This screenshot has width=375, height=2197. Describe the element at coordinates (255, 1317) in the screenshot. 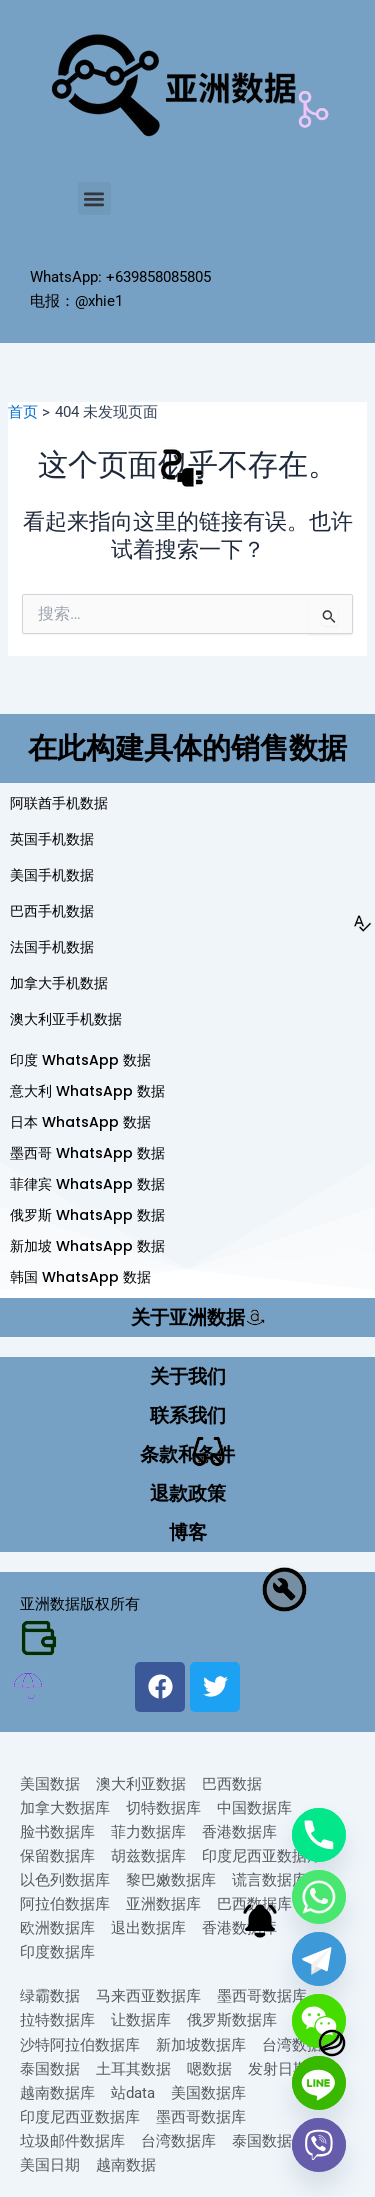

I see `open the Amazon app or website` at that location.